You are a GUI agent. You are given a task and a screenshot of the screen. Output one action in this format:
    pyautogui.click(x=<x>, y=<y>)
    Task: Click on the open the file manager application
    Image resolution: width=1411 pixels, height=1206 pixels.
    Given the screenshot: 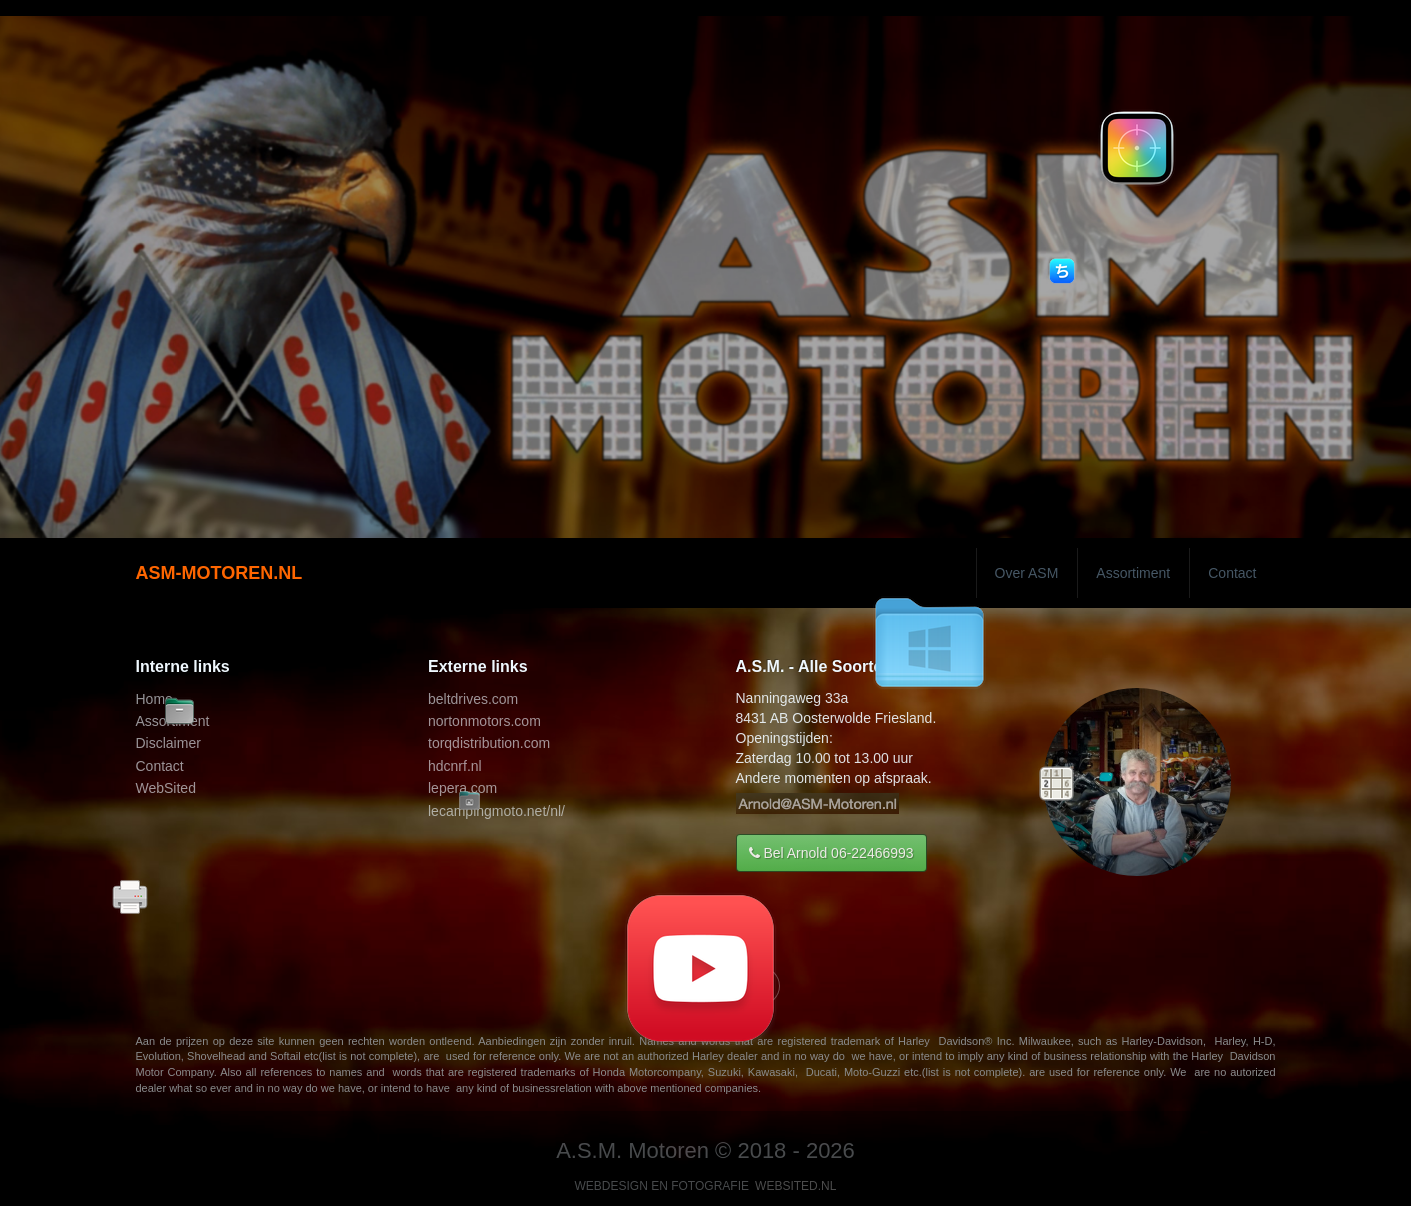 What is the action you would take?
    pyautogui.click(x=179, y=710)
    